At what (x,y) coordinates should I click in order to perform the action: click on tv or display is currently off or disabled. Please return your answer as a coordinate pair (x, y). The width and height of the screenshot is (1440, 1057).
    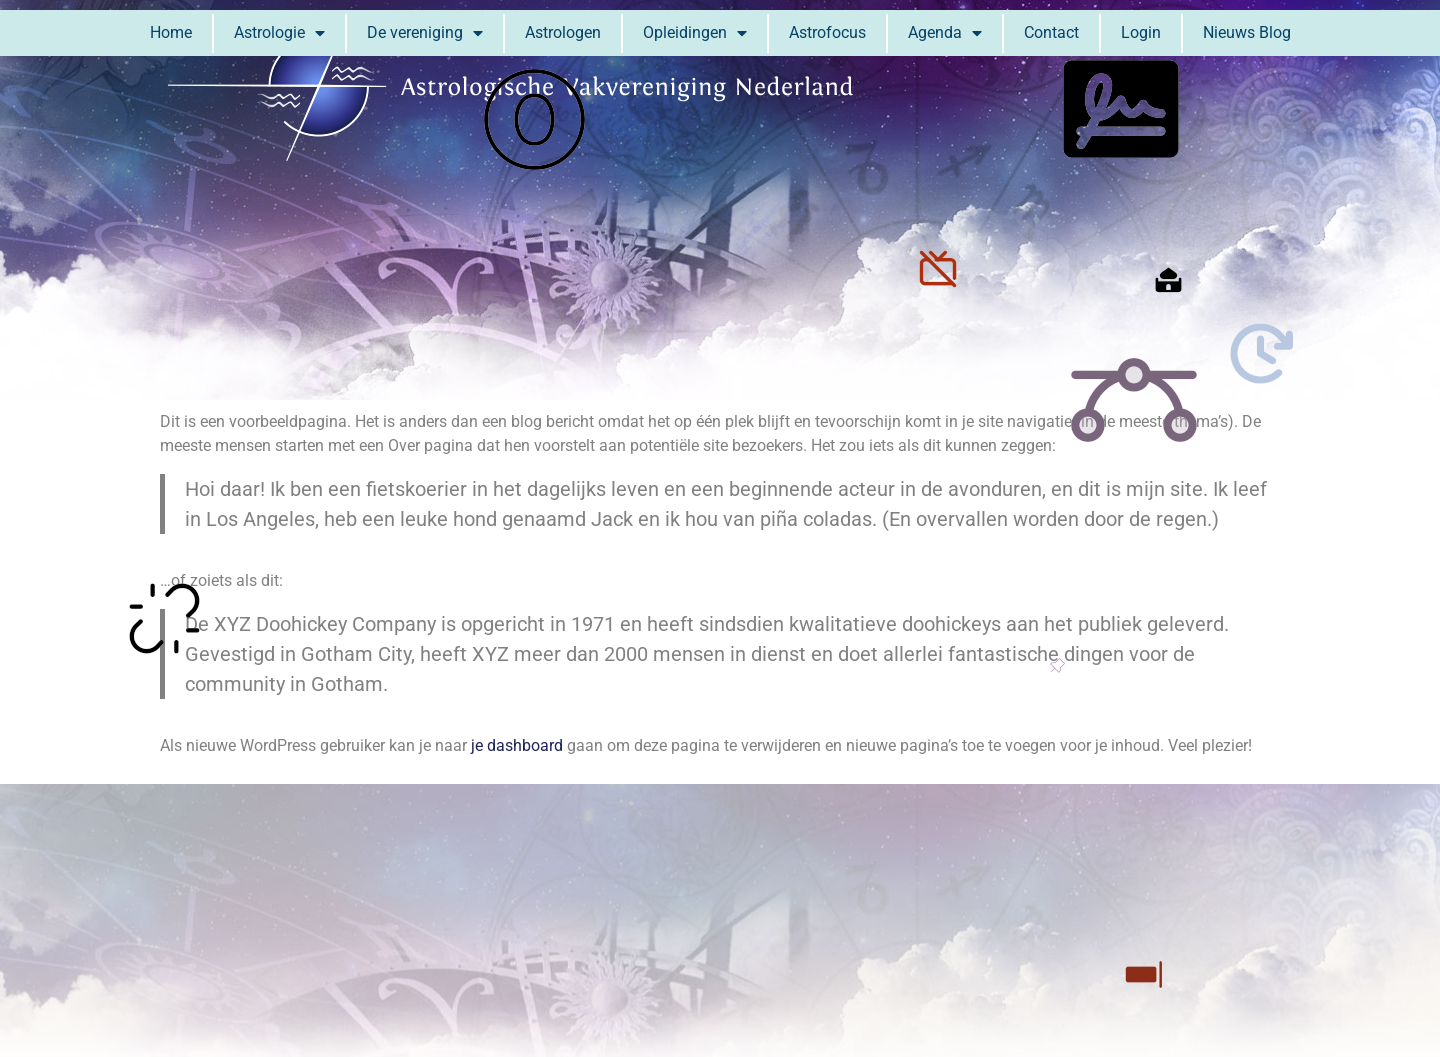
    Looking at the image, I should click on (938, 269).